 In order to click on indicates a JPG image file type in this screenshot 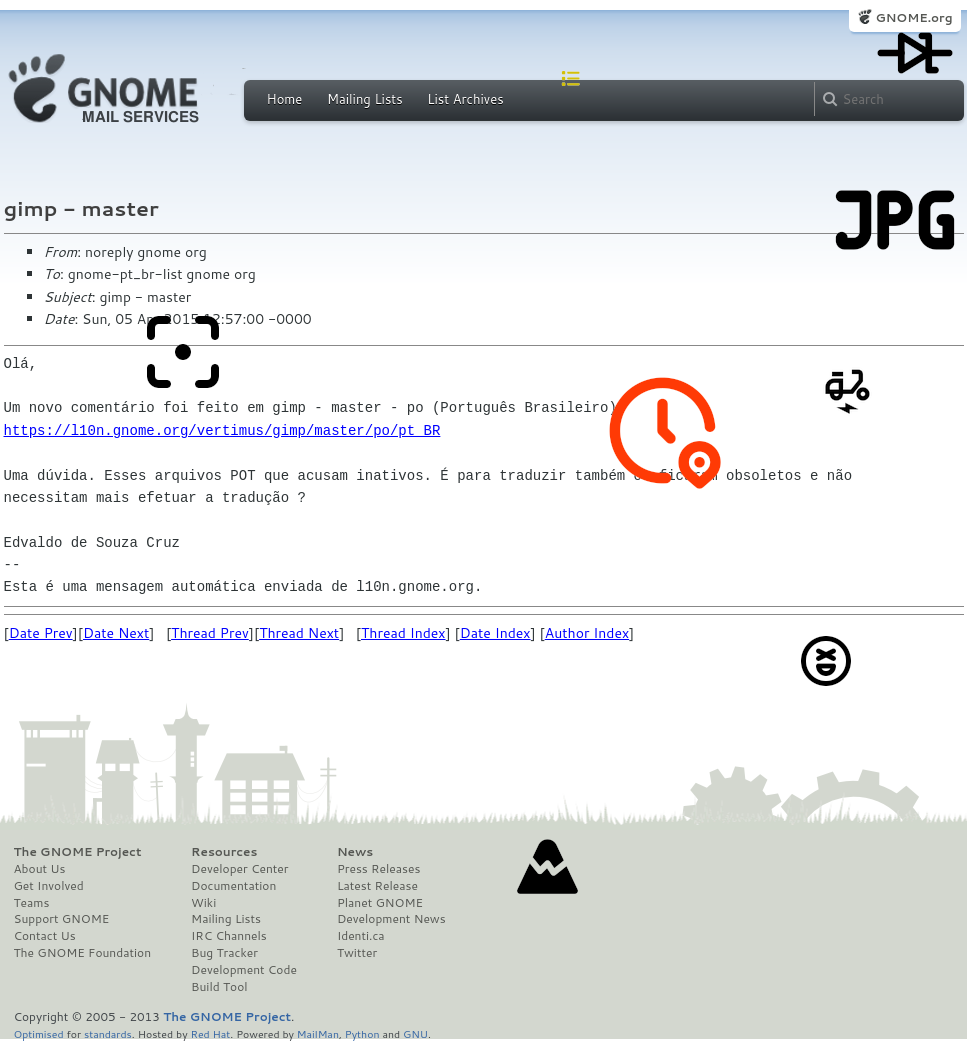, I will do `click(895, 220)`.